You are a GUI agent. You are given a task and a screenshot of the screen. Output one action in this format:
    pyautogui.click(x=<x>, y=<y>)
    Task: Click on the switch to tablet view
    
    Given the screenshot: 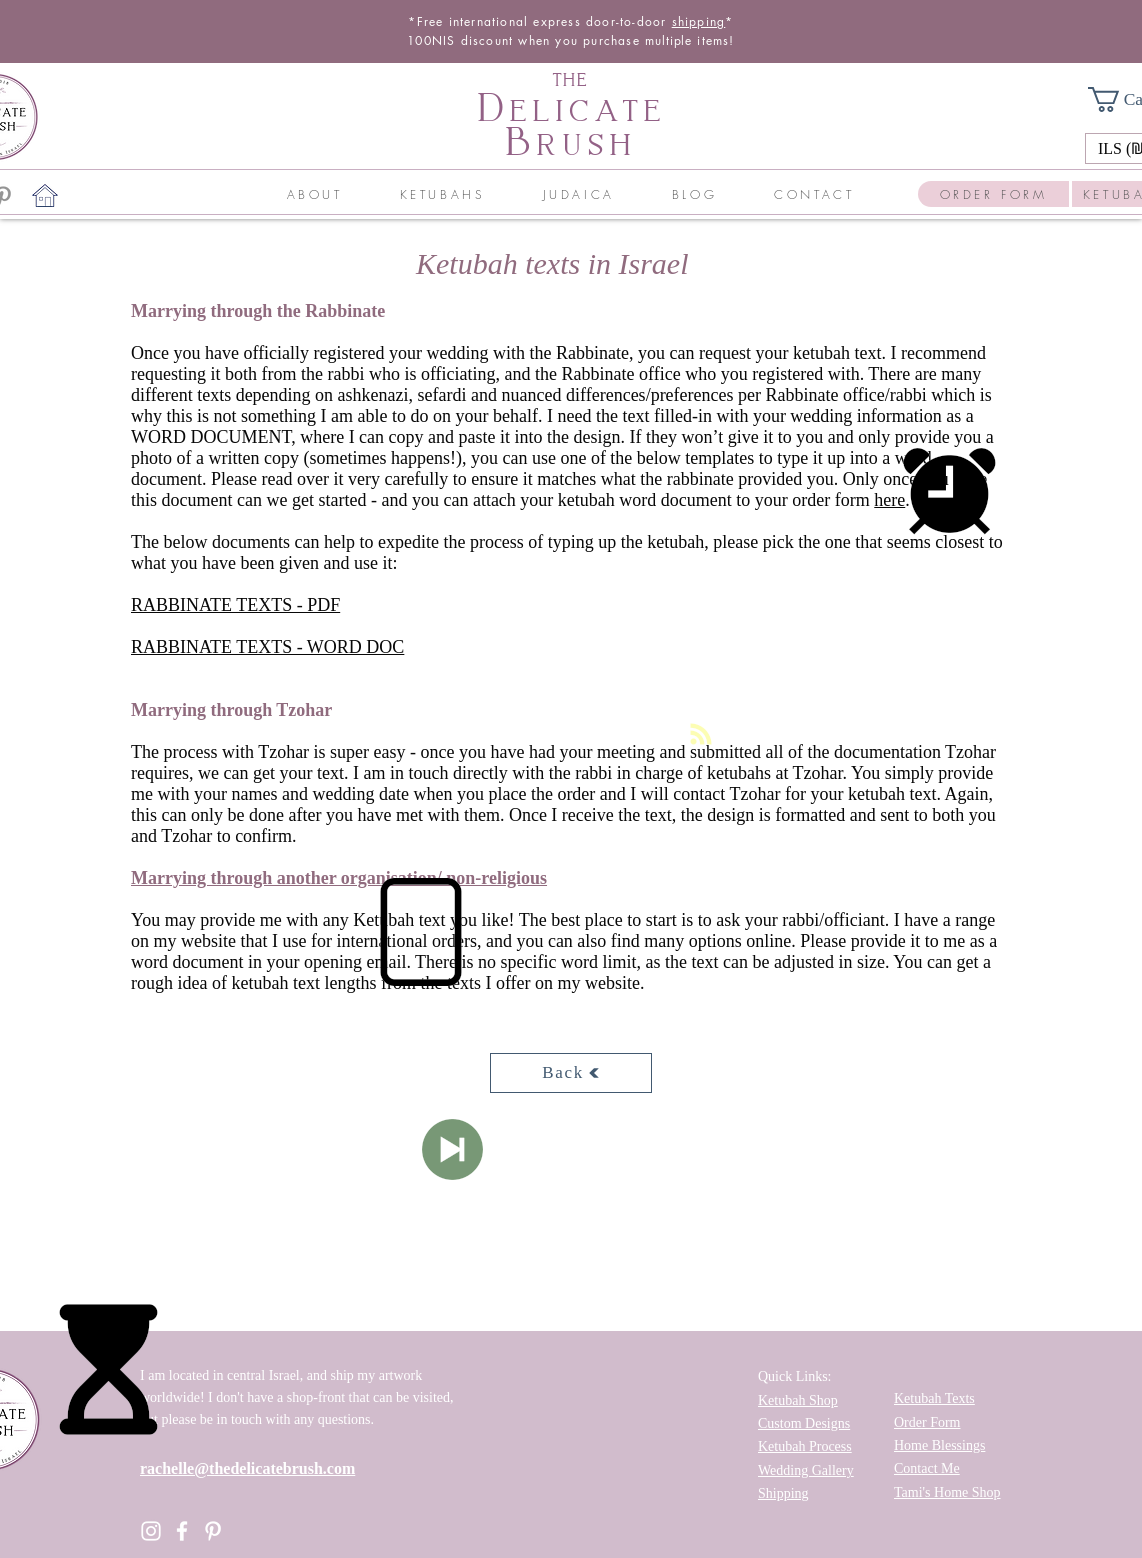 What is the action you would take?
    pyautogui.click(x=421, y=932)
    